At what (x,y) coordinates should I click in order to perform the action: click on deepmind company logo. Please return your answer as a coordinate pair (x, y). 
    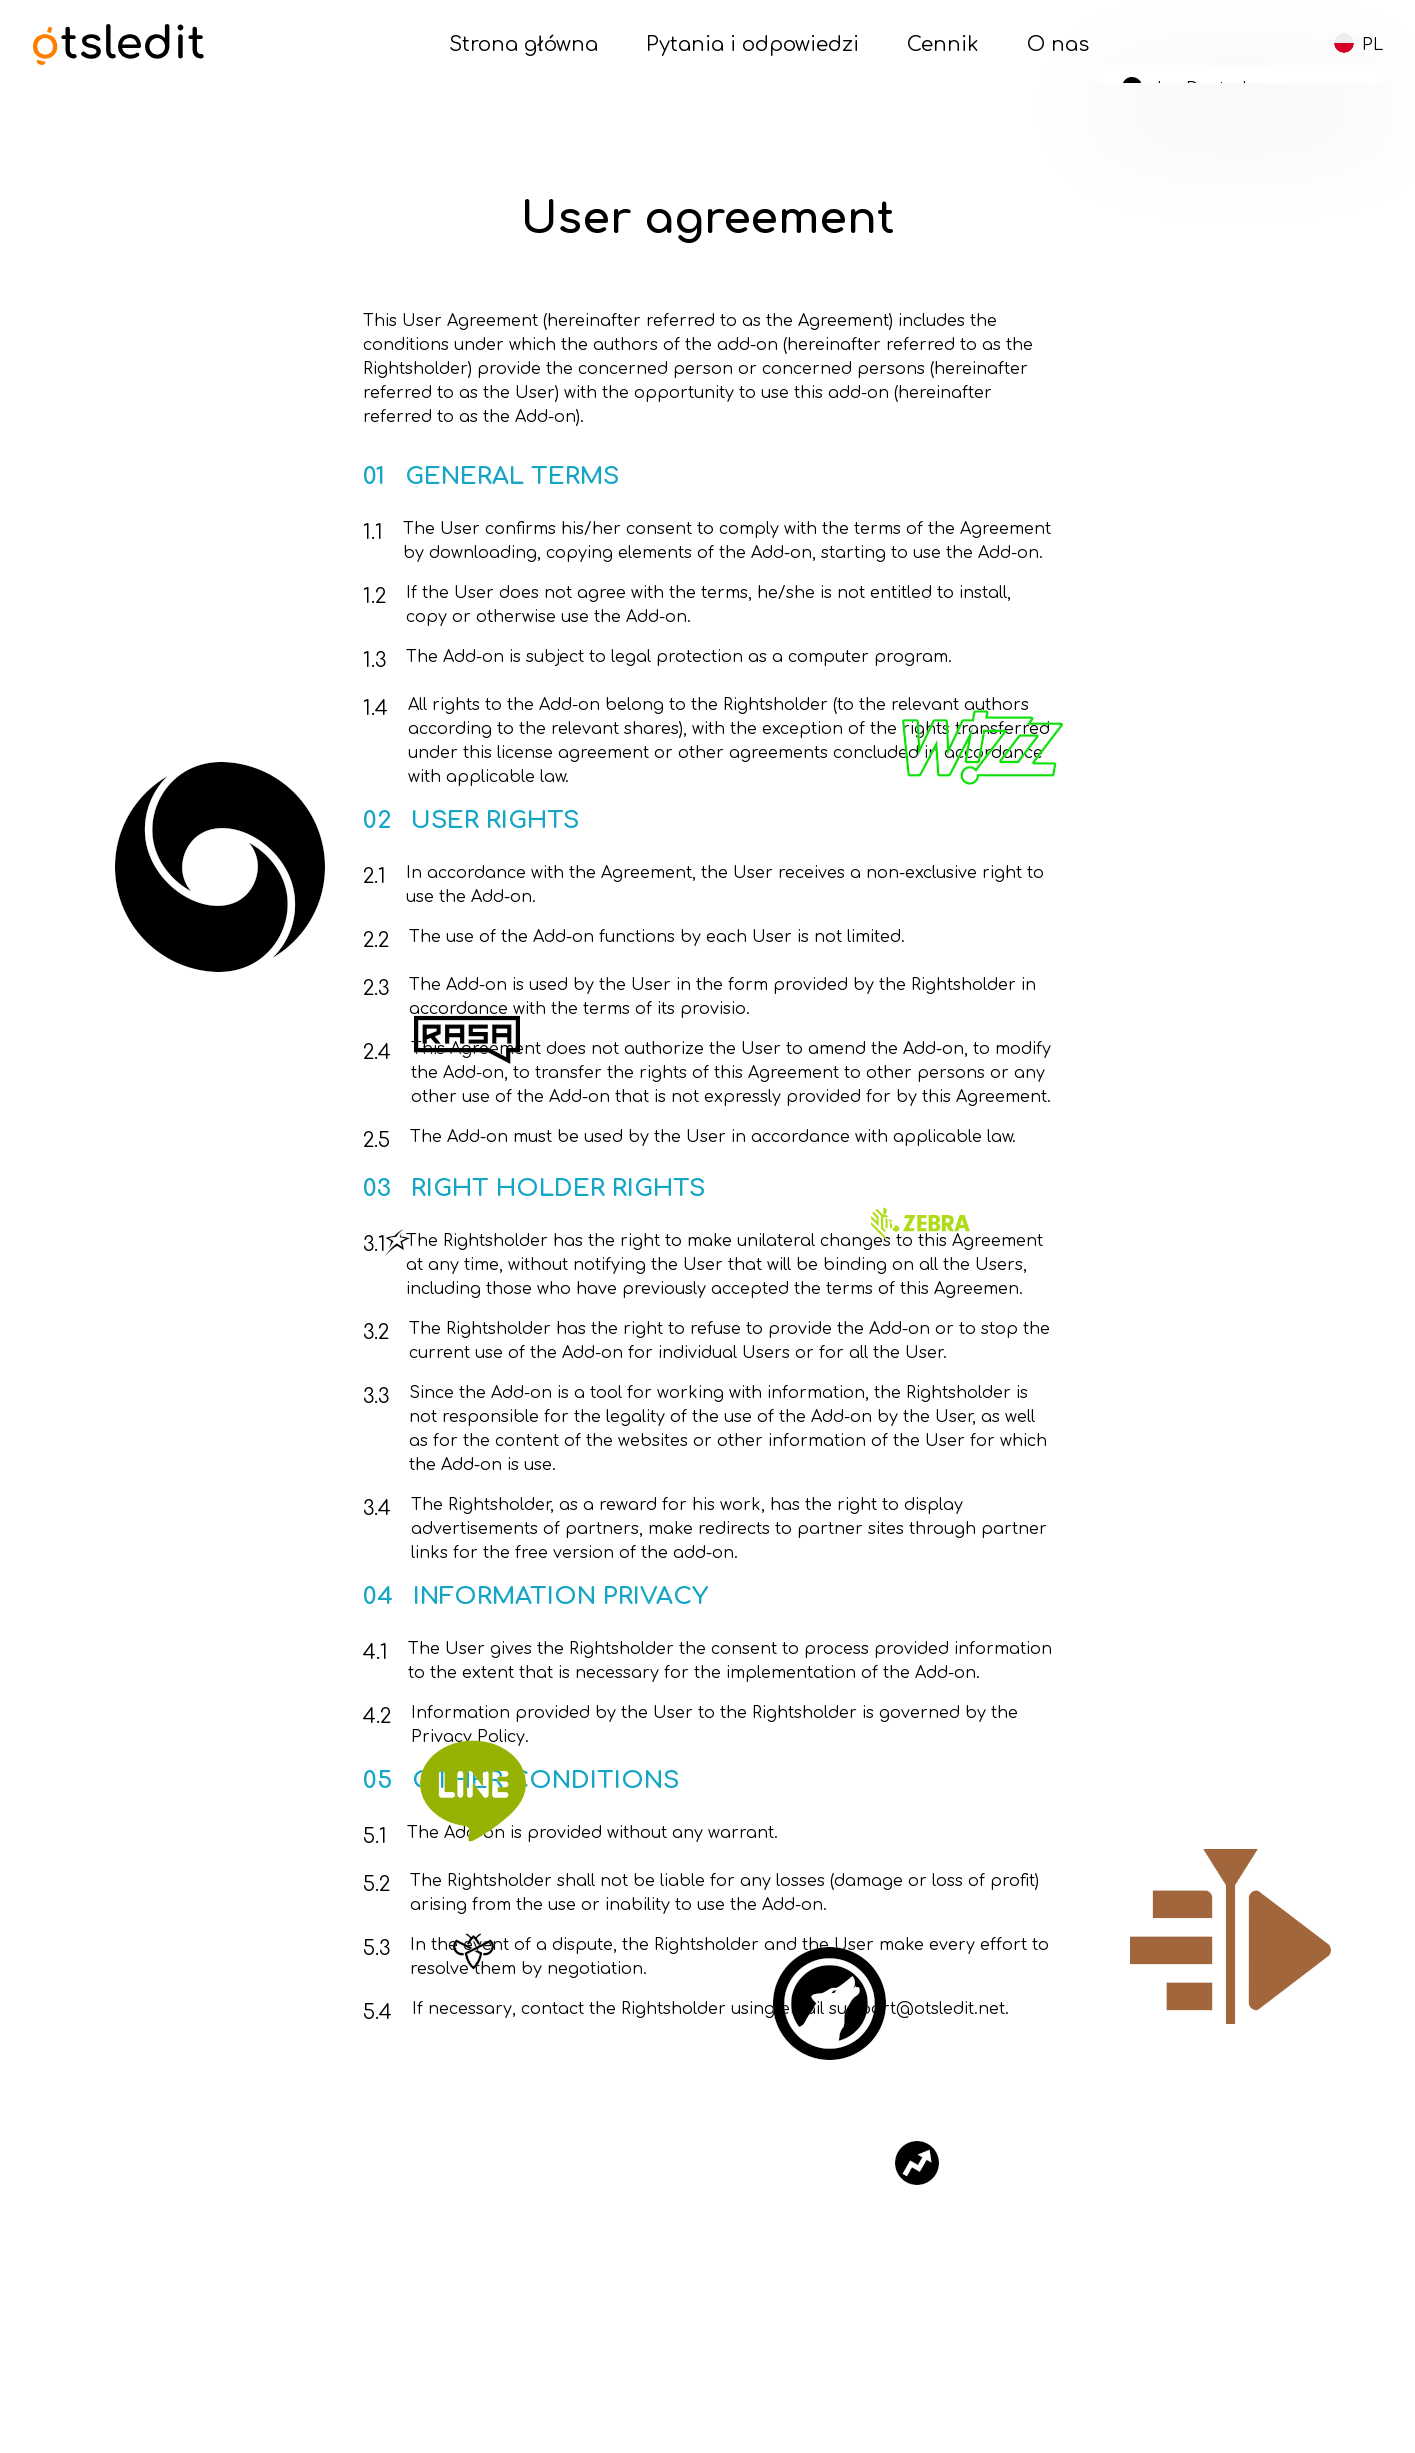
    Looking at the image, I should click on (220, 867).